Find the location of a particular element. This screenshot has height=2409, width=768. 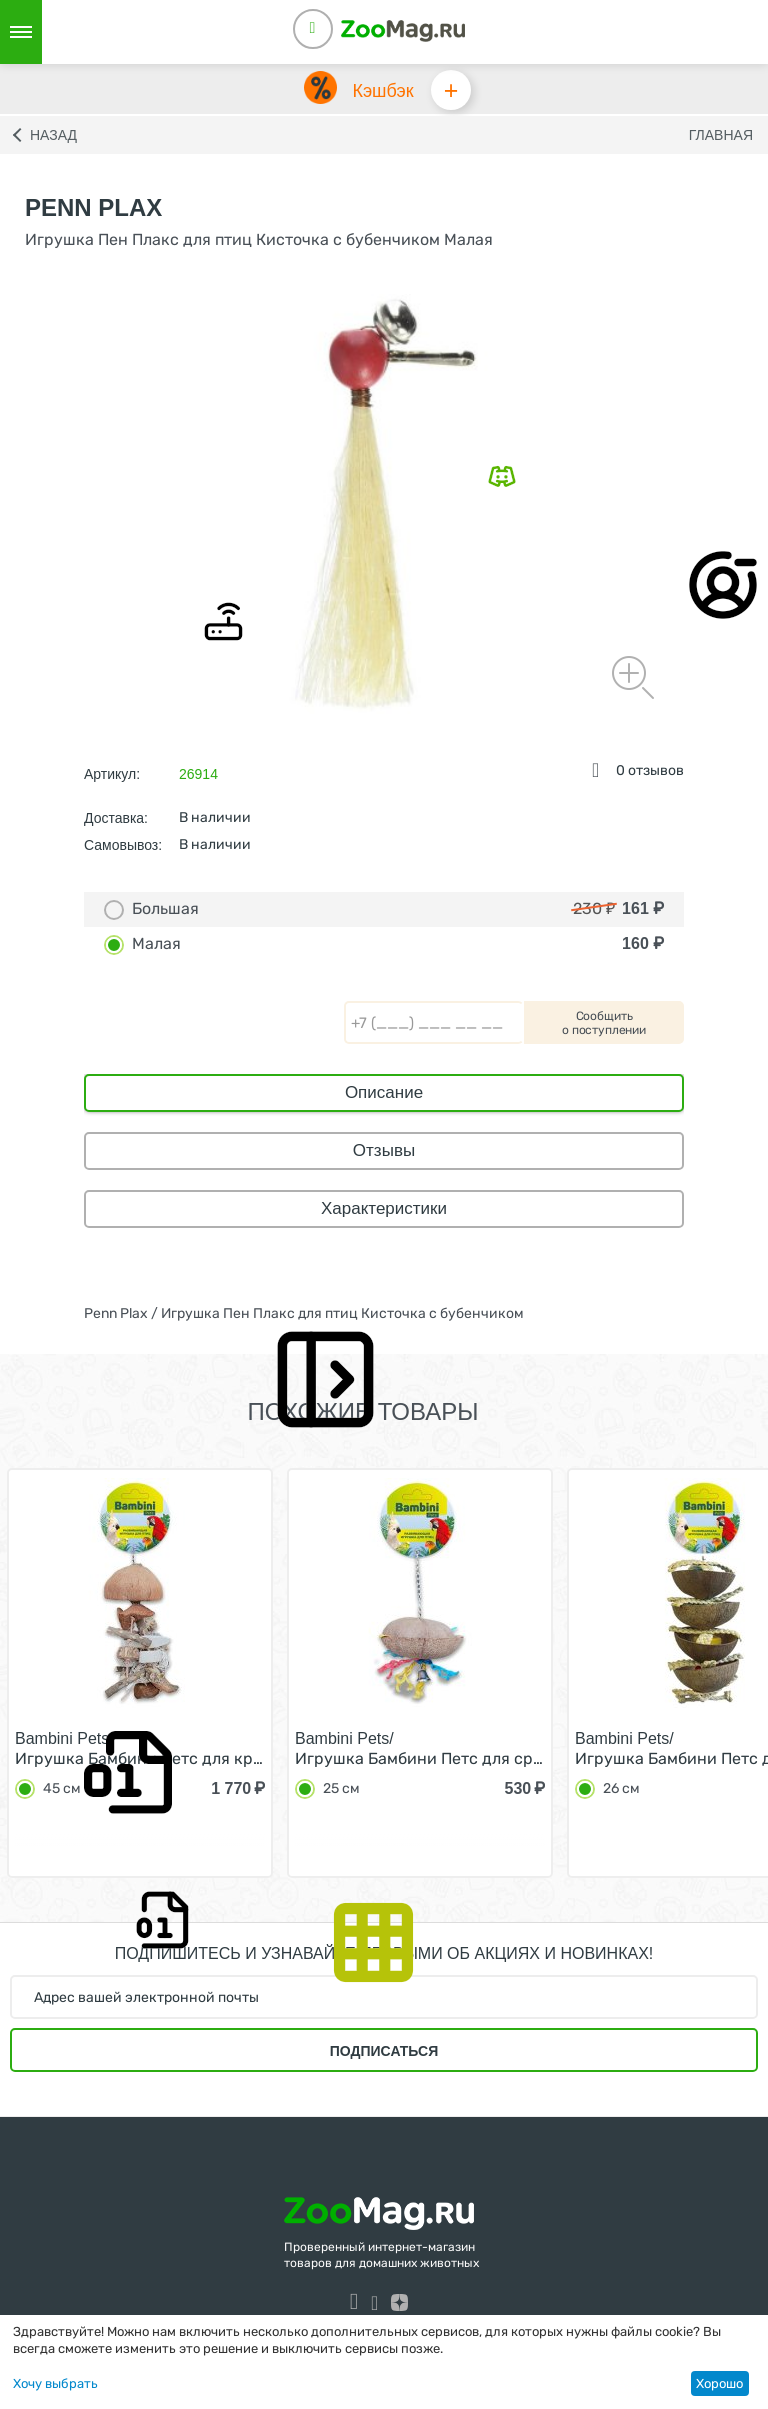

open Discord is located at coordinates (502, 476).